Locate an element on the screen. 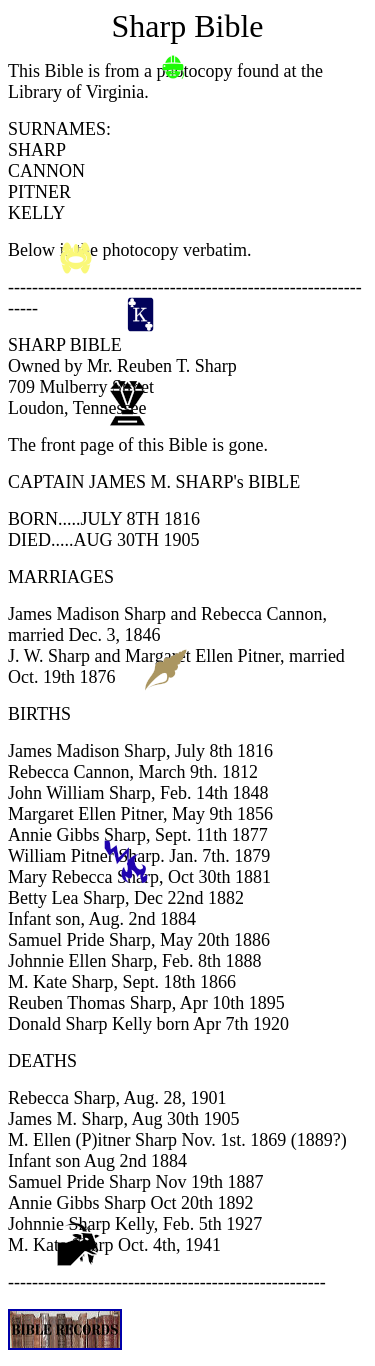 The image size is (375, 1366). king of clubs playing card is located at coordinates (140, 314).